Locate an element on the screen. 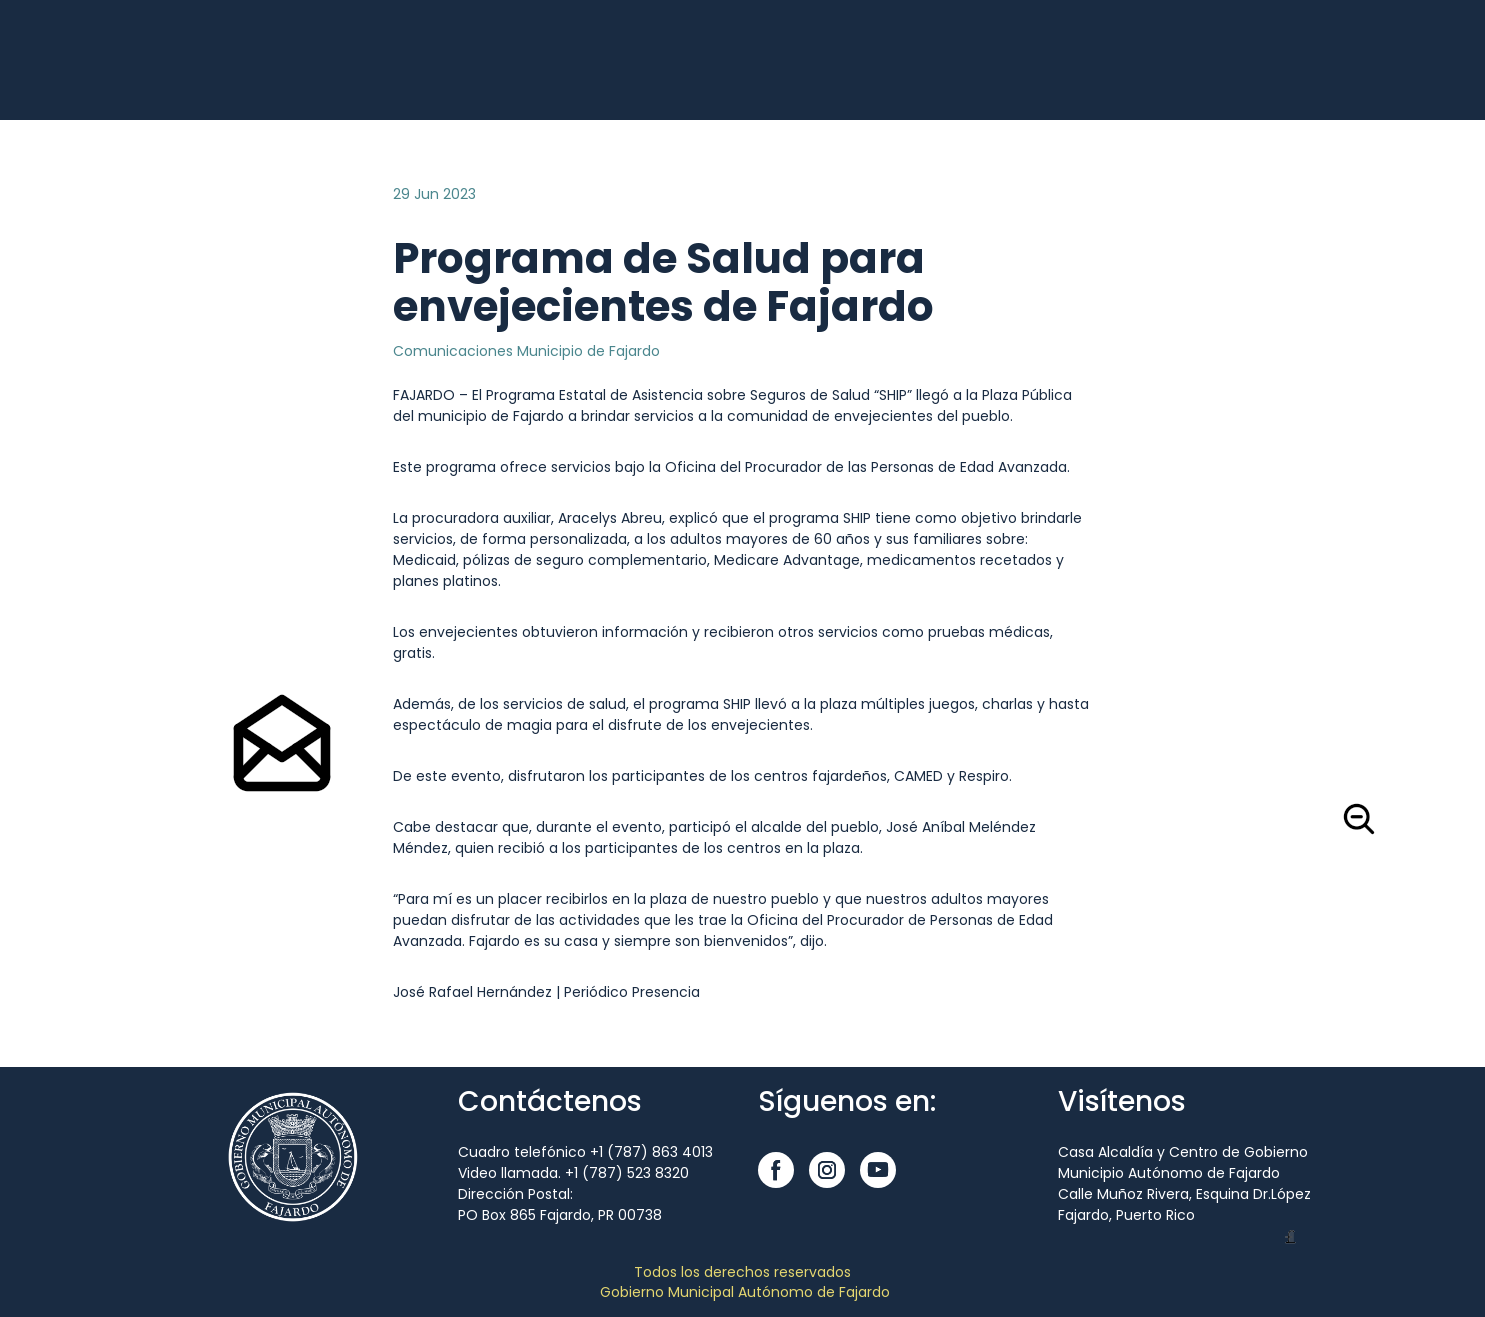 The image size is (1485, 1317). indicates a read or opened email is located at coordinates (282, 743).